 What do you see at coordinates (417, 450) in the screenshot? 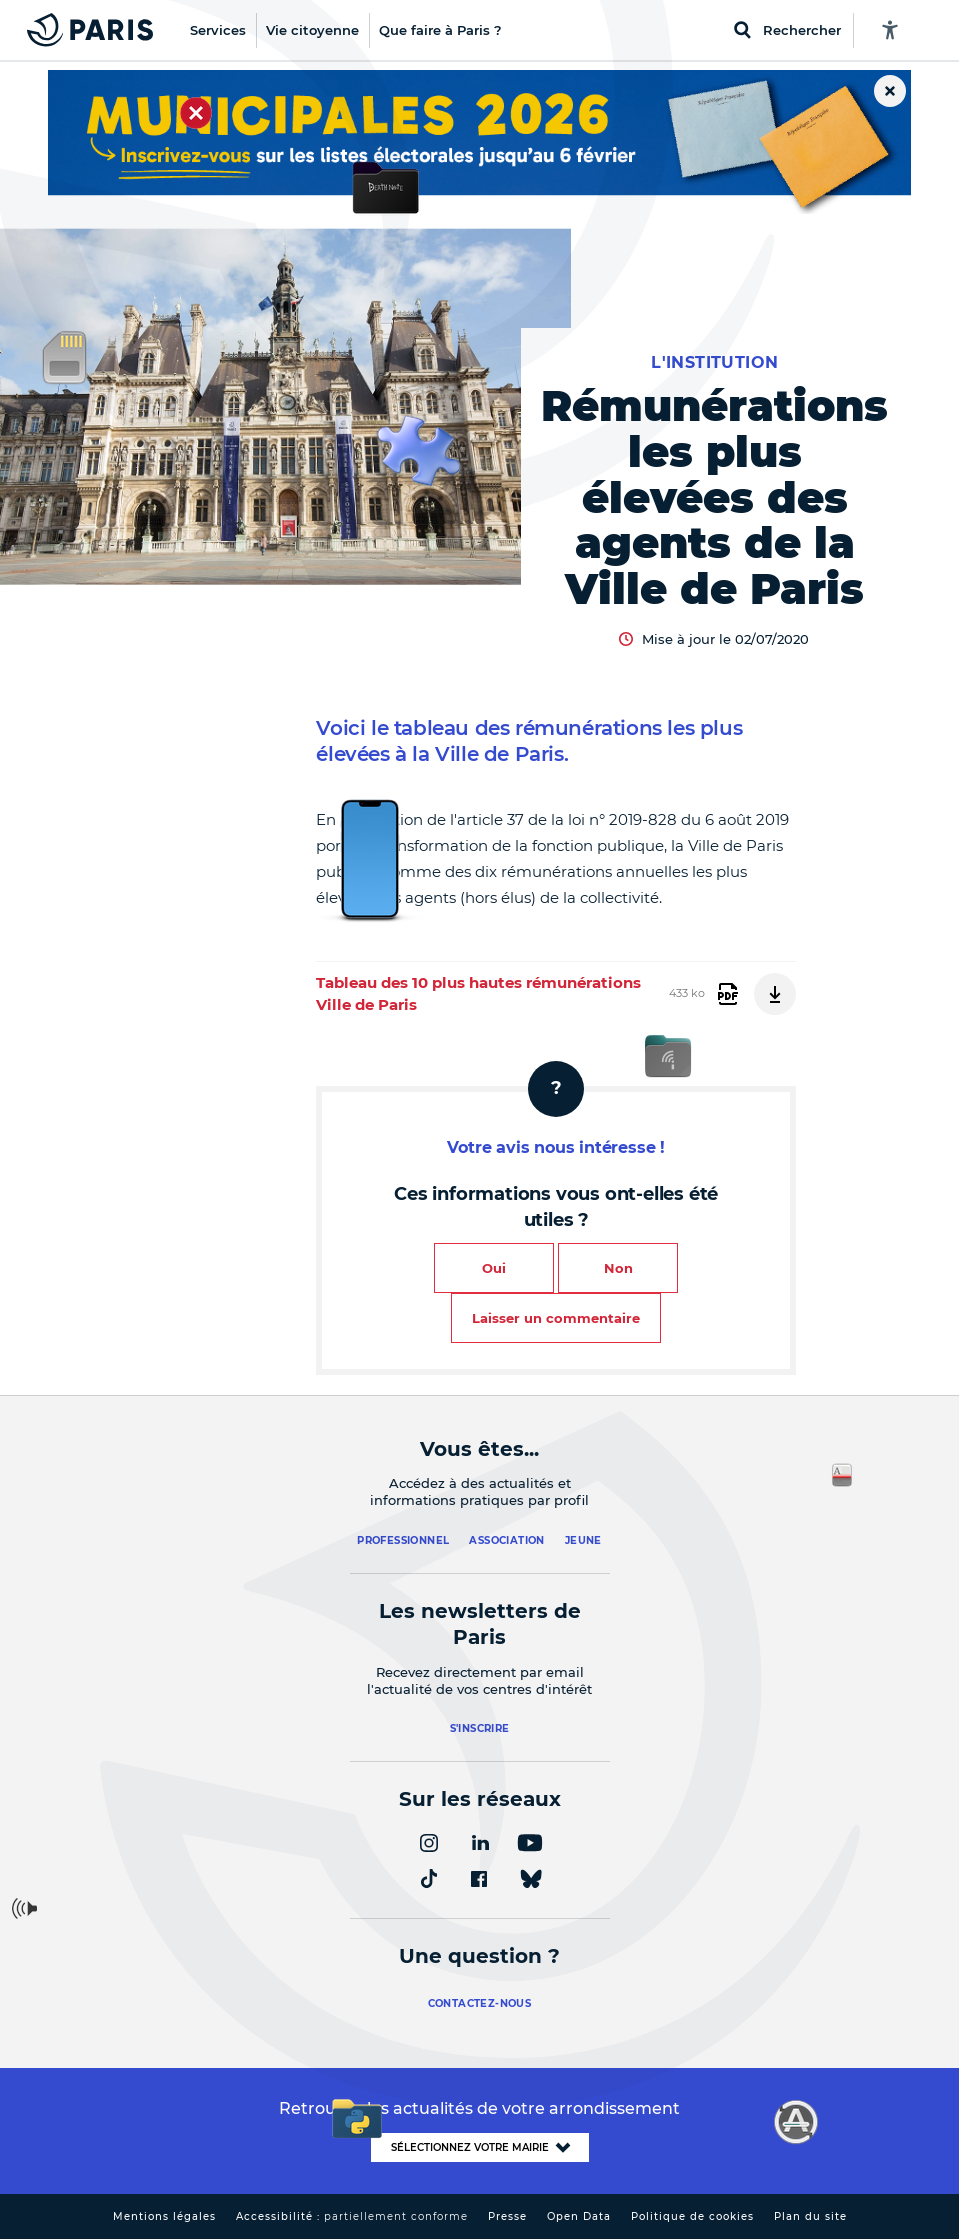
I see `indicates an add-on or plugin file type` at bounding box center [417, 450].